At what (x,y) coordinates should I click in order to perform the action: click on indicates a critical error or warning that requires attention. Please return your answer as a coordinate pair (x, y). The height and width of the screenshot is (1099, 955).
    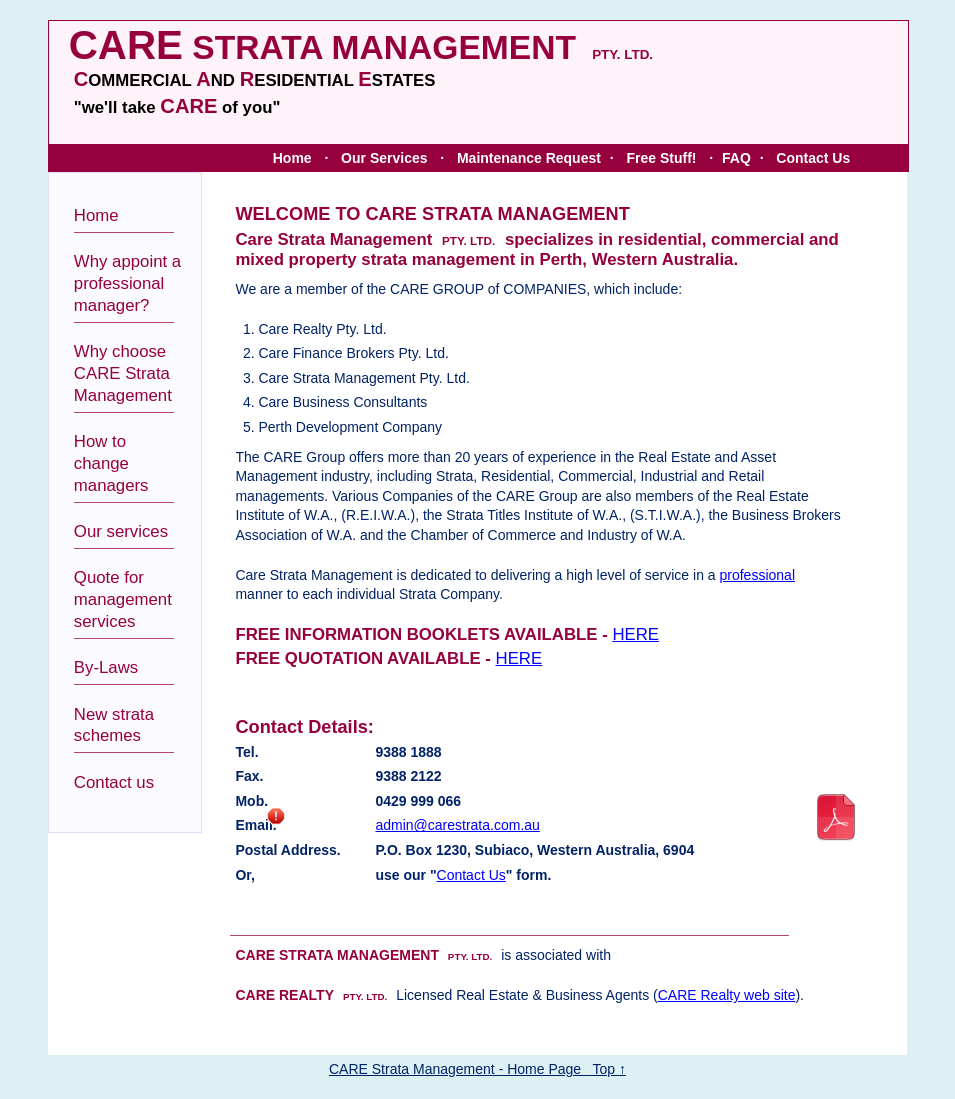
    Looking at the image, I should click on (276, 816).